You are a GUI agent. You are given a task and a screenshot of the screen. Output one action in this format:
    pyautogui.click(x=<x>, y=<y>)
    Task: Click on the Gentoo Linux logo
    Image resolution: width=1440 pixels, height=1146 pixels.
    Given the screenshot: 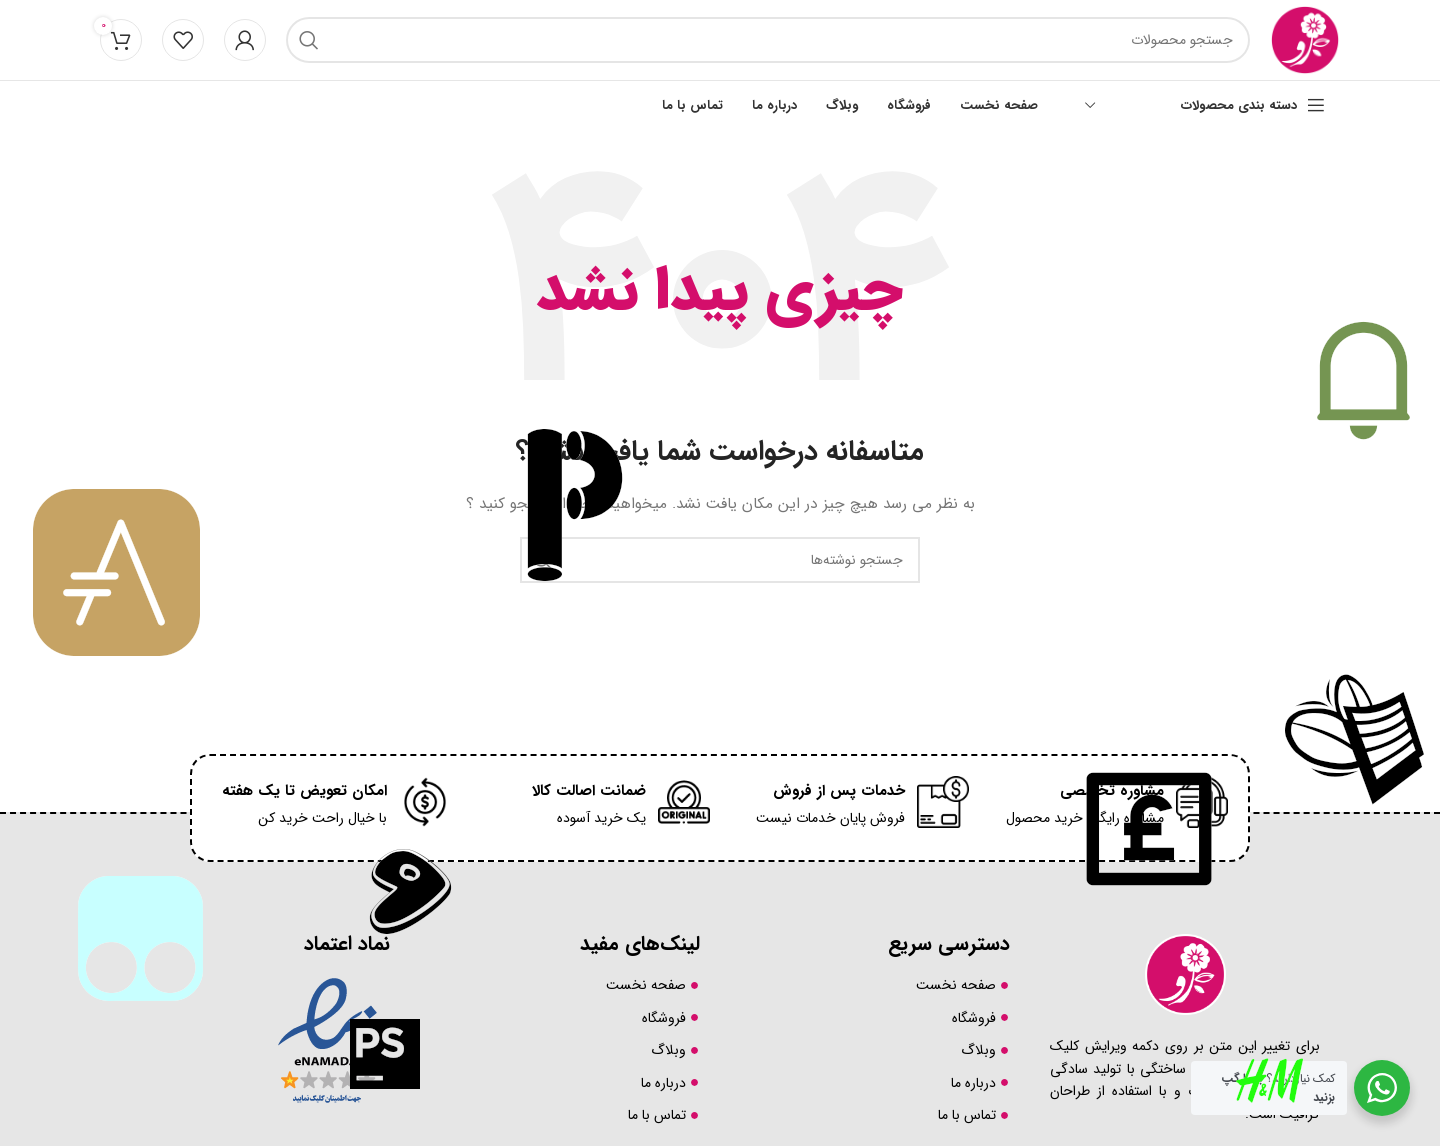 What is the action you would take?
    pyautogui.click(x=410, y=891)
    